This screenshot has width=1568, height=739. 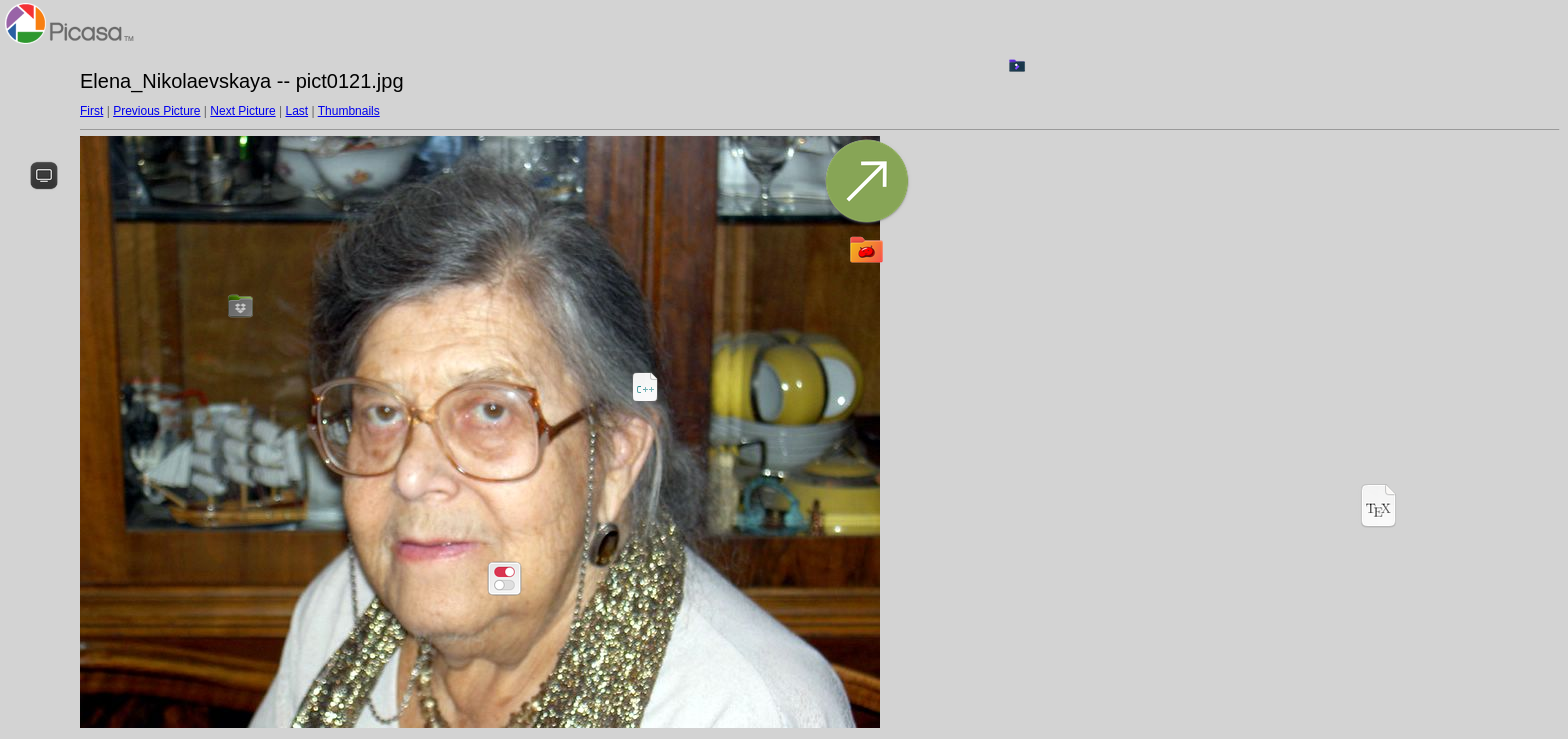 I want to click on indicates a symbolic link or shortcut to another file, so click(x=867, y=181).